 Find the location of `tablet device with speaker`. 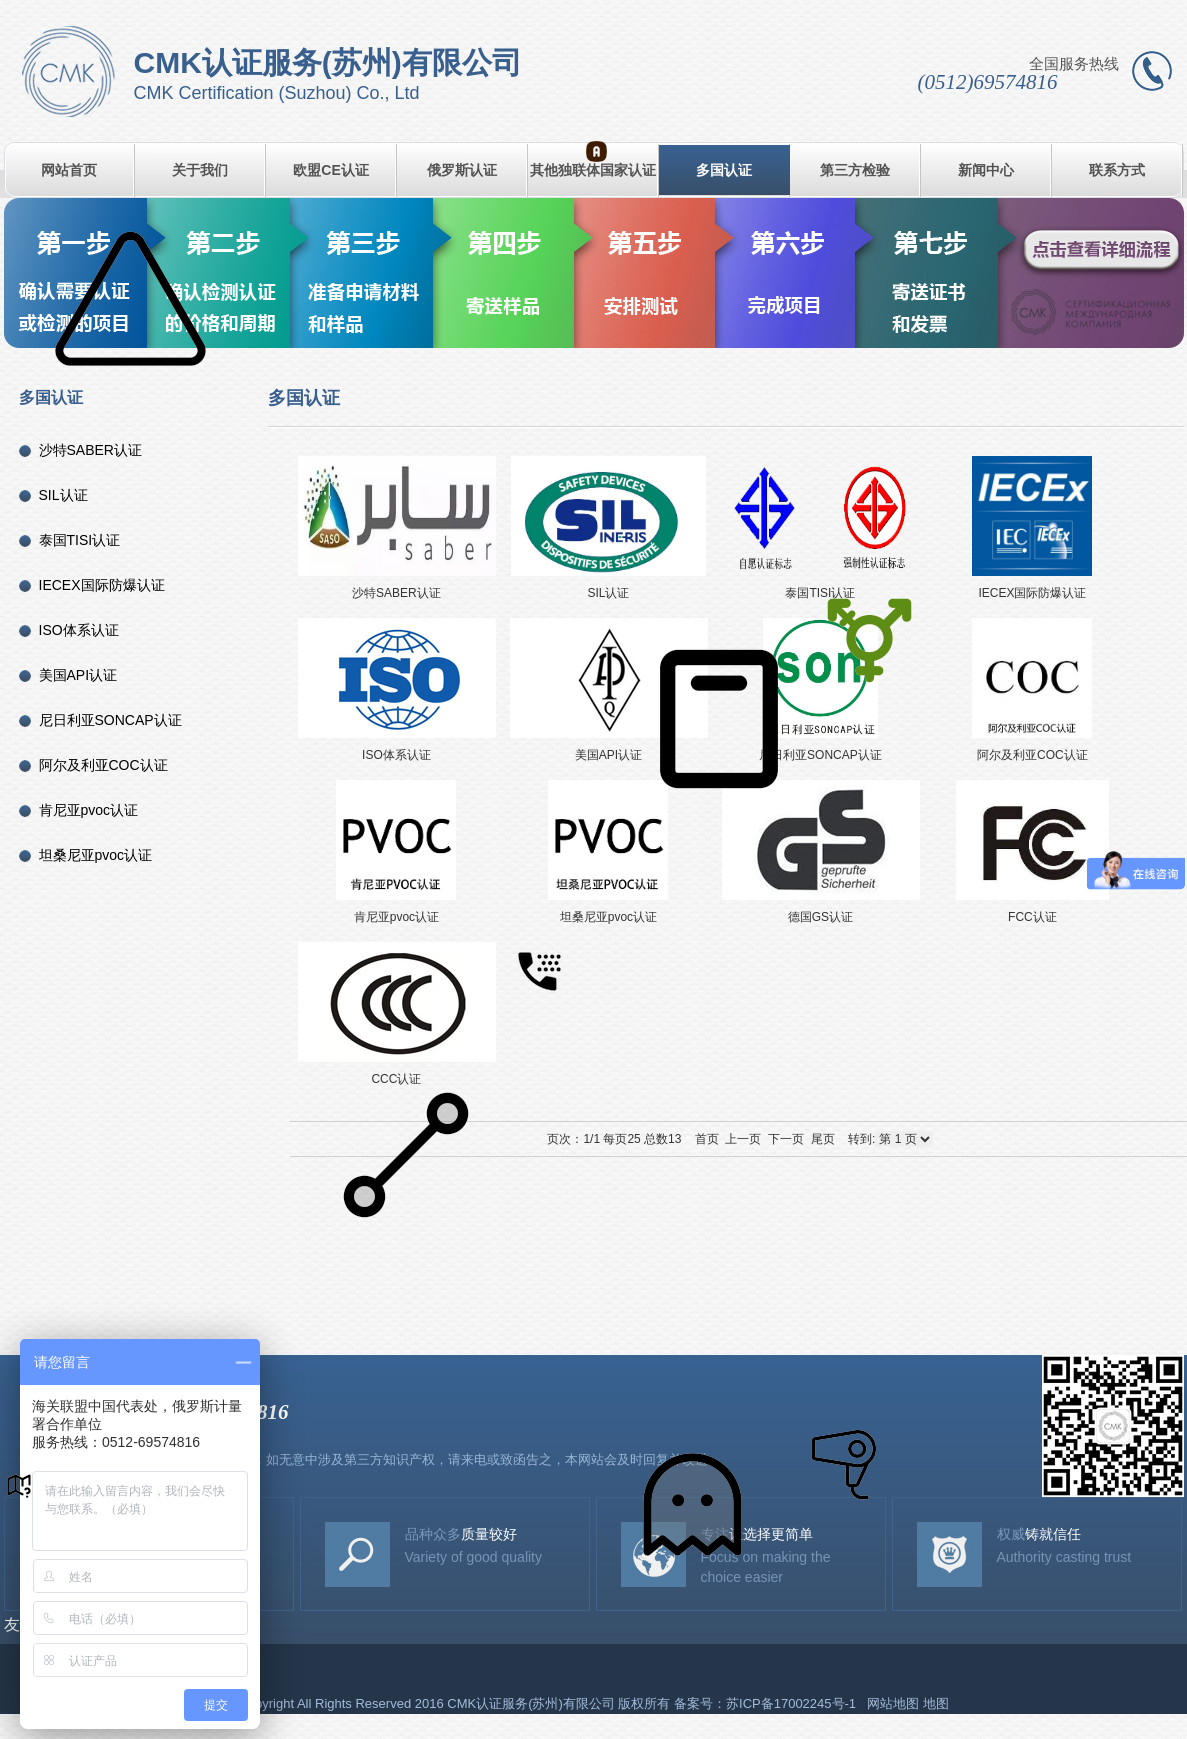

tablet device with speaker is located at coordinates (719, 719).